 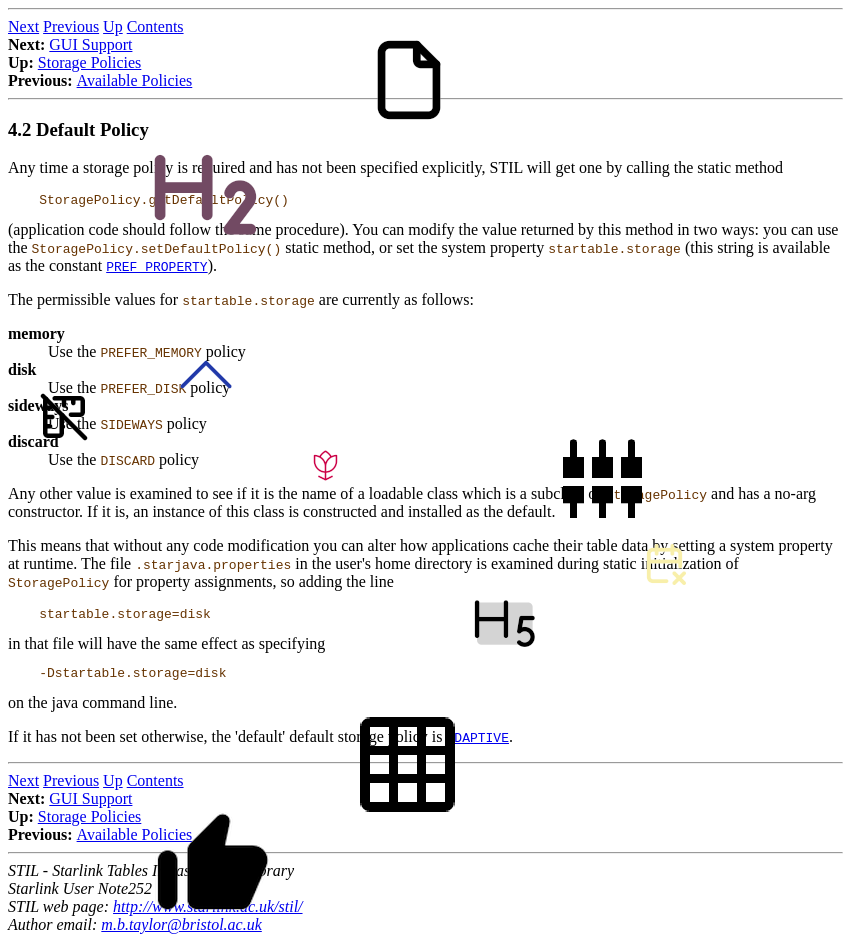 I want to click on access garden or plant-related features, so click(x=325, y=465).